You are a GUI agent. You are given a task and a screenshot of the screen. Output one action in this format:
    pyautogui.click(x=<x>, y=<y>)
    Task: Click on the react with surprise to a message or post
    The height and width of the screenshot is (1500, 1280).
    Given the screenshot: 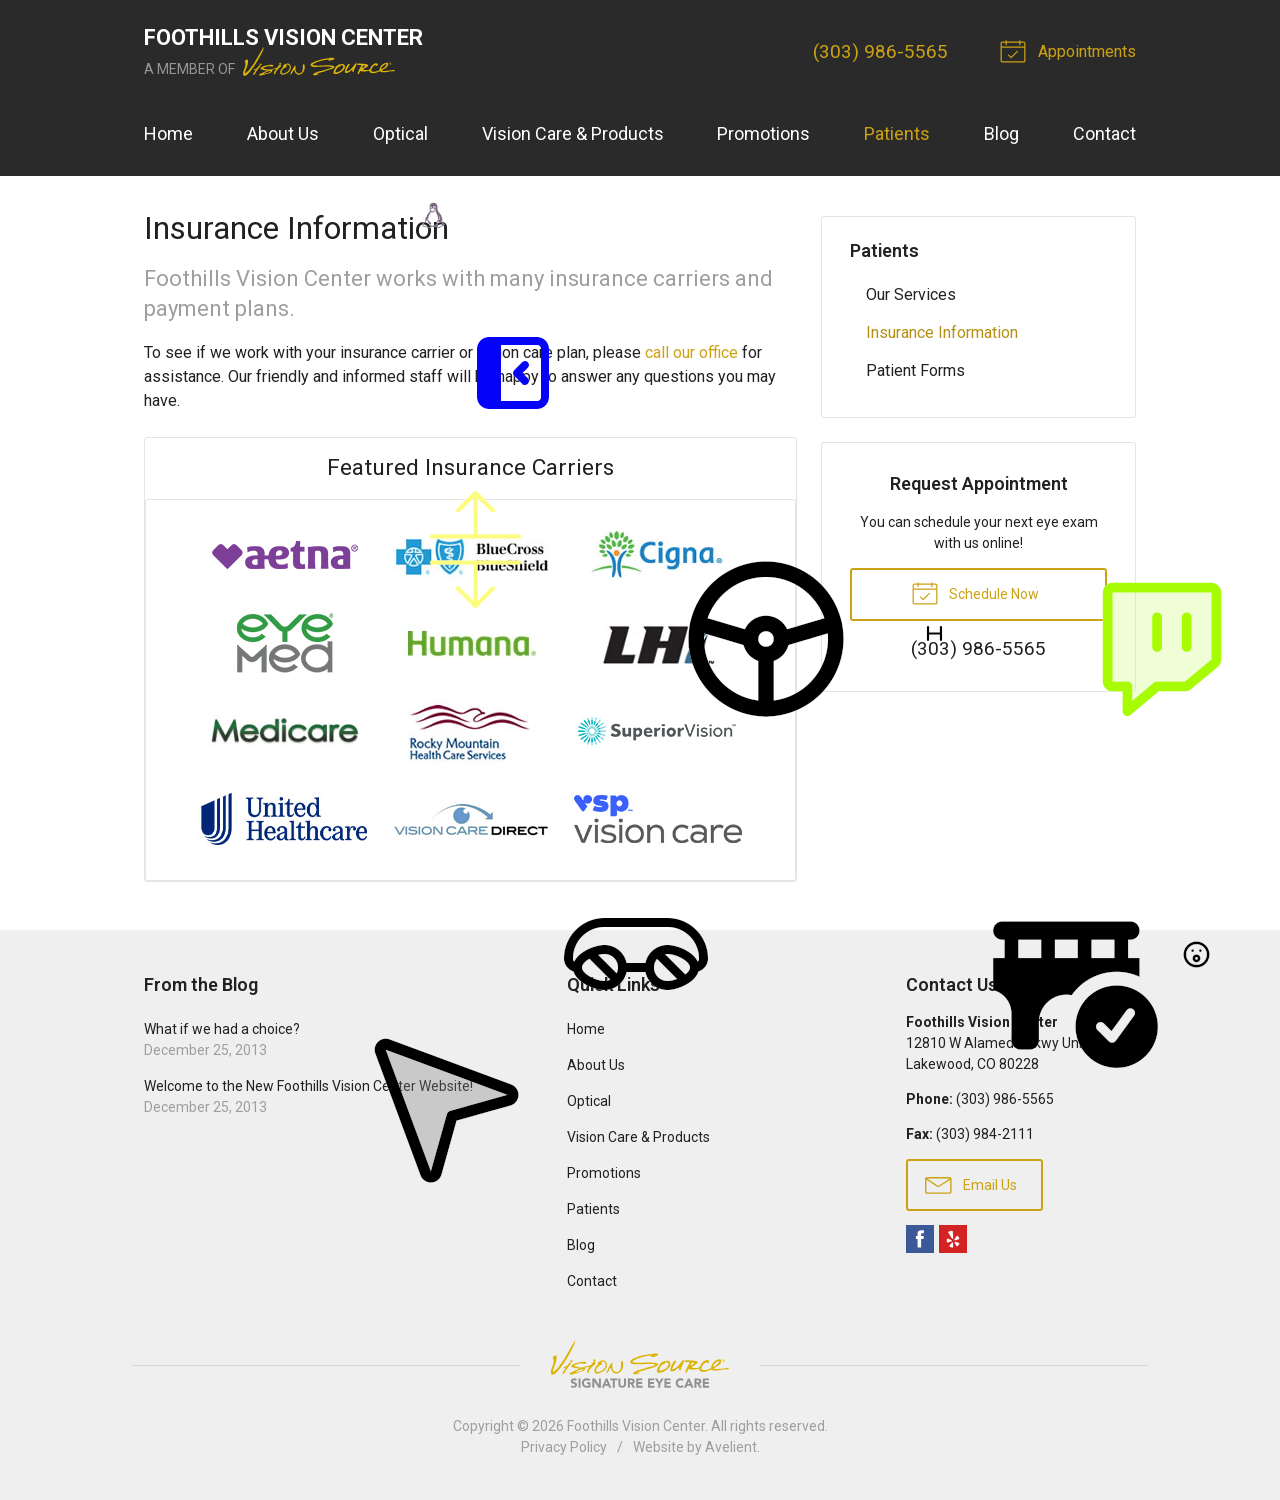 What is the action you would take?
    pyautogui.click(x=1196, y=954)
    